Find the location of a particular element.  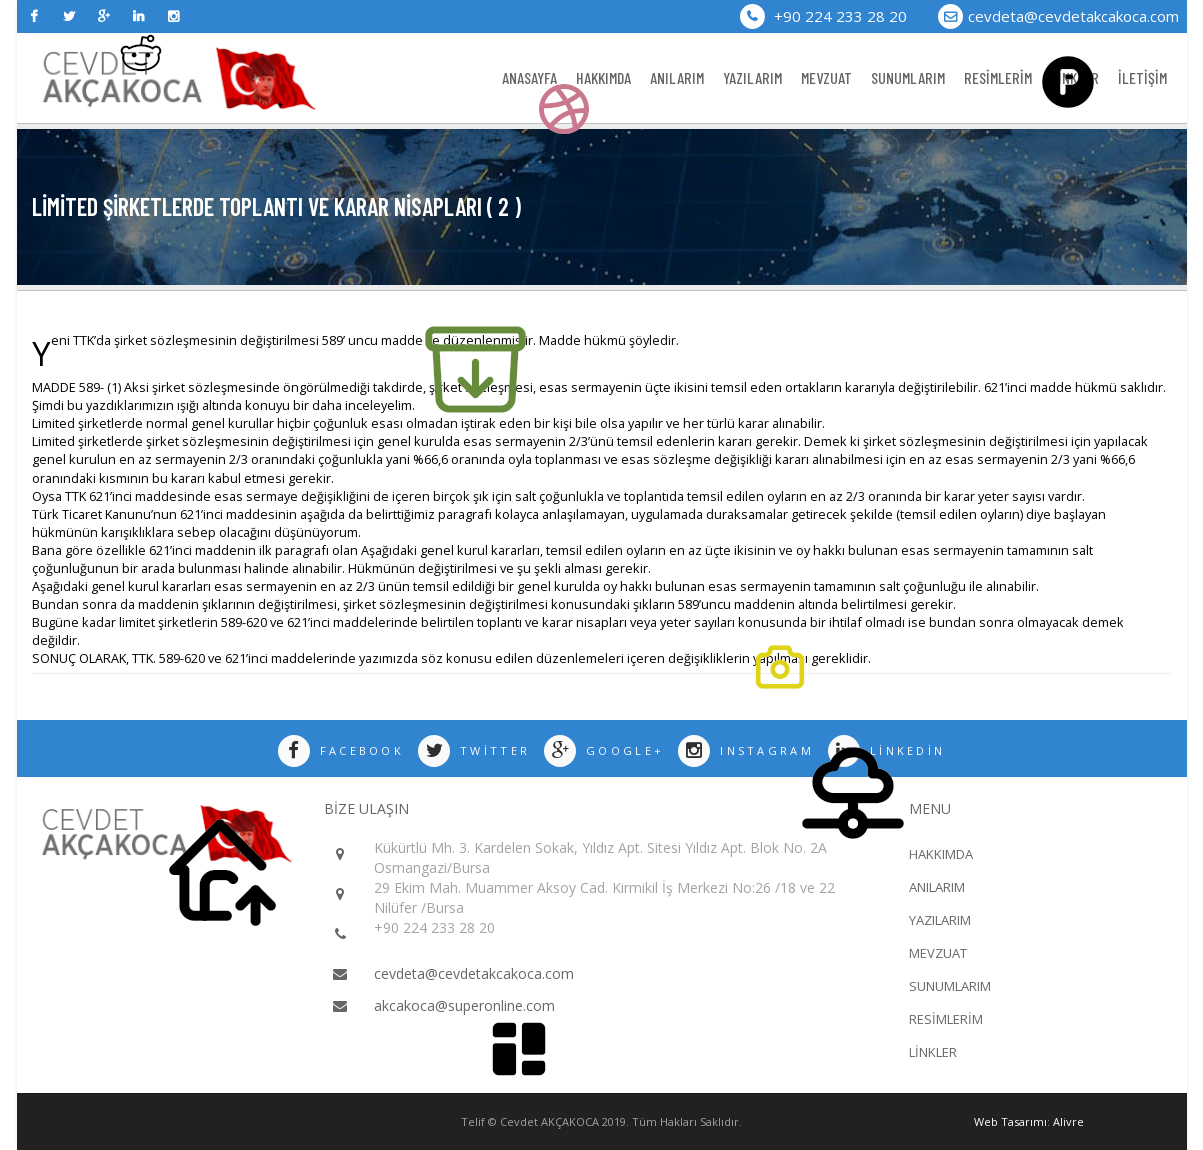

take a photo is located at coordinates (780, 667).